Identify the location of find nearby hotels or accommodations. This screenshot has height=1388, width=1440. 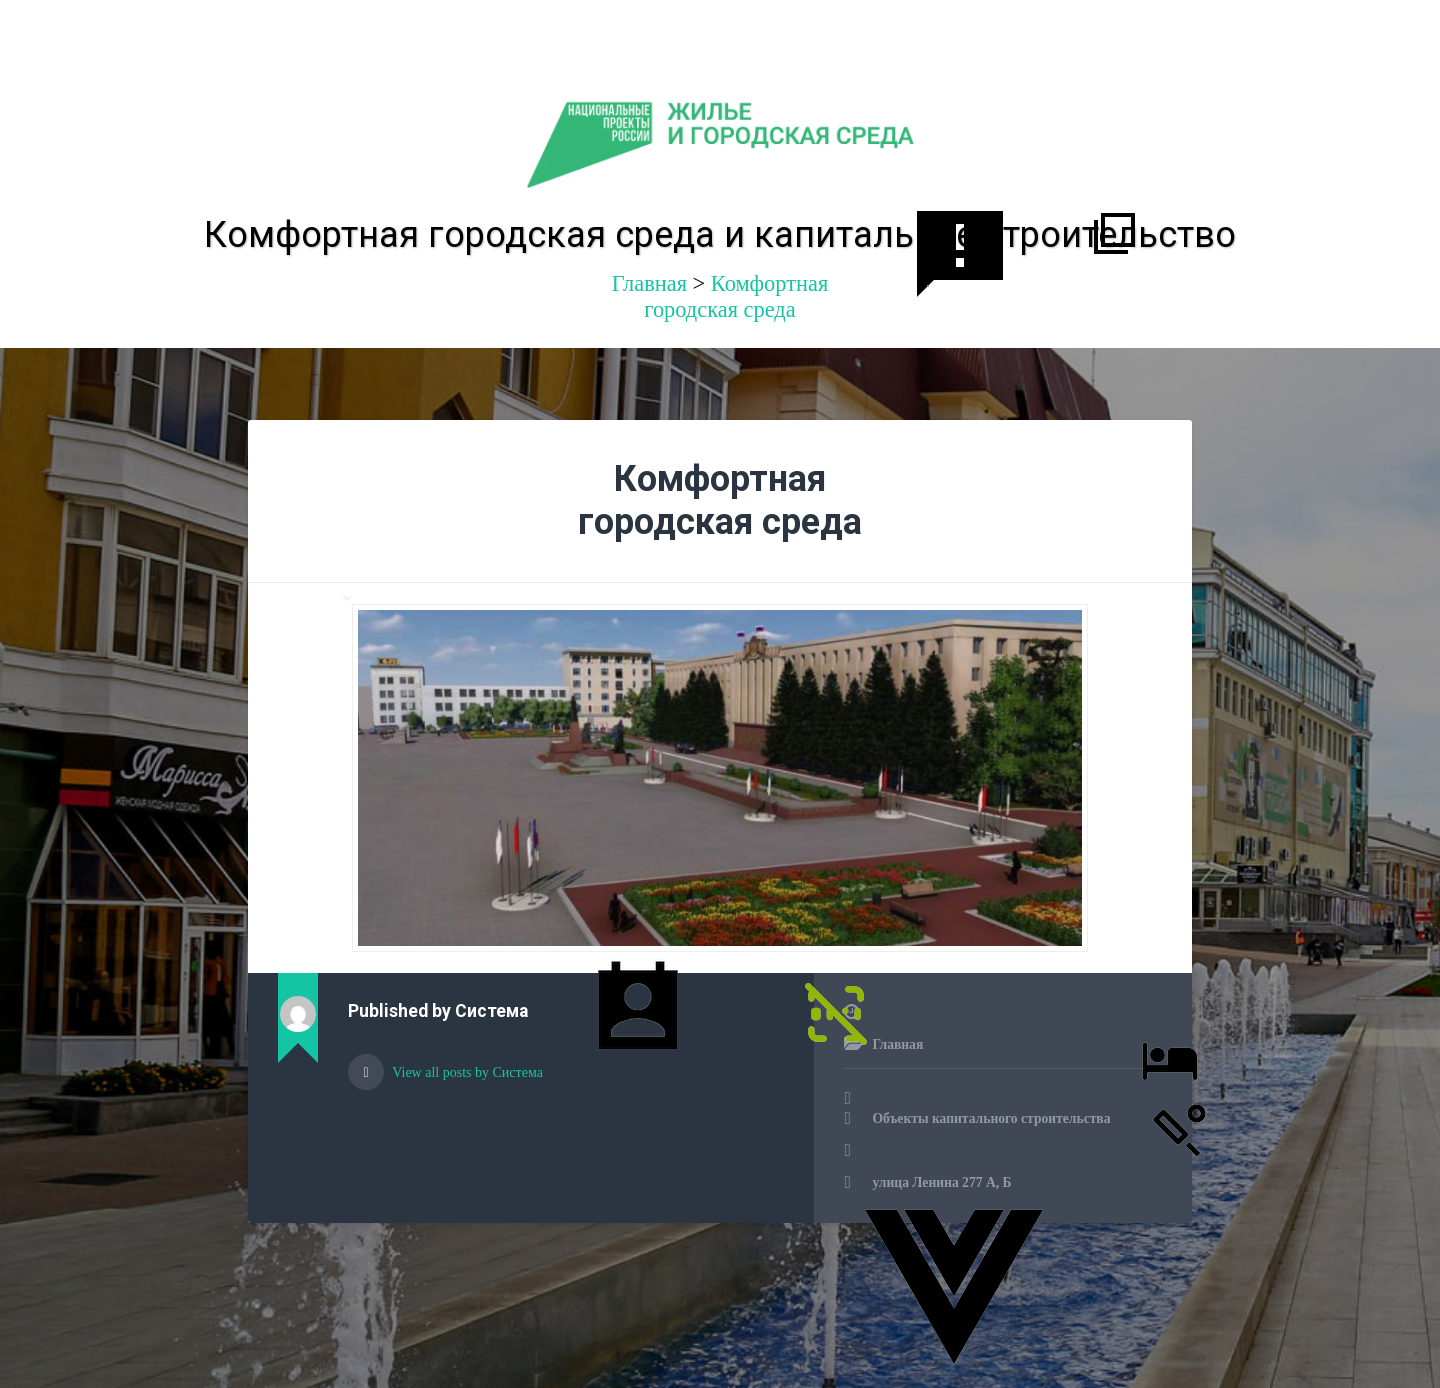
(1170, 1060).